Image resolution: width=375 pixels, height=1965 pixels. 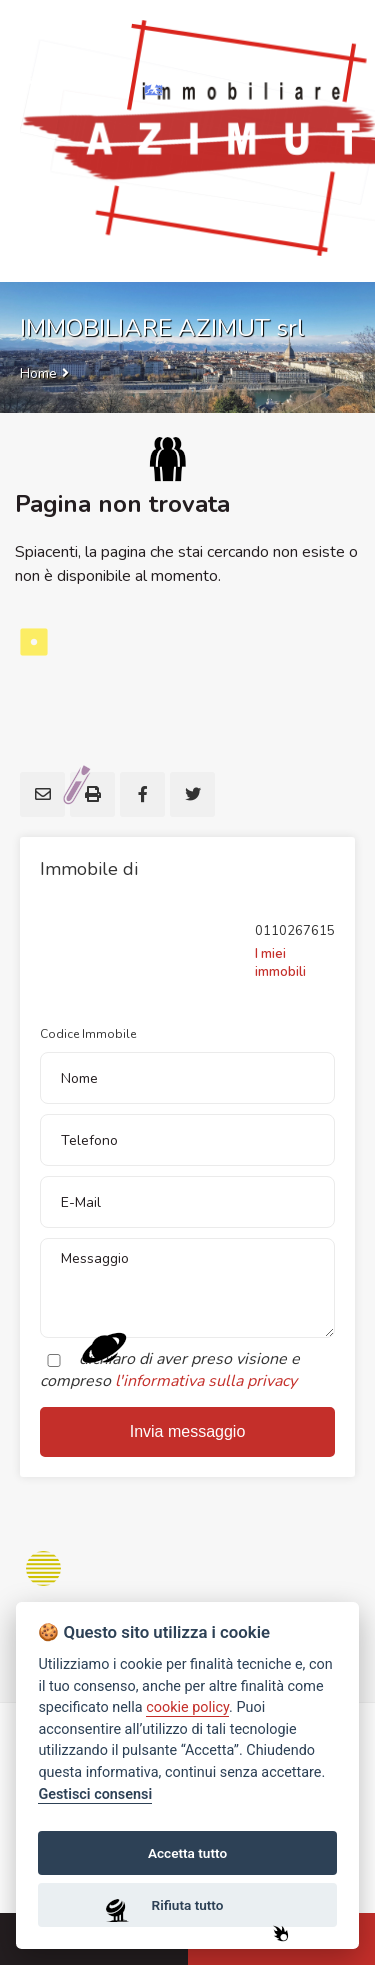 What do you see at coordinates (43, 1568) in the screenshot?
I see `represents a holographic or 3D display element` at bounding box center [43, 1568].